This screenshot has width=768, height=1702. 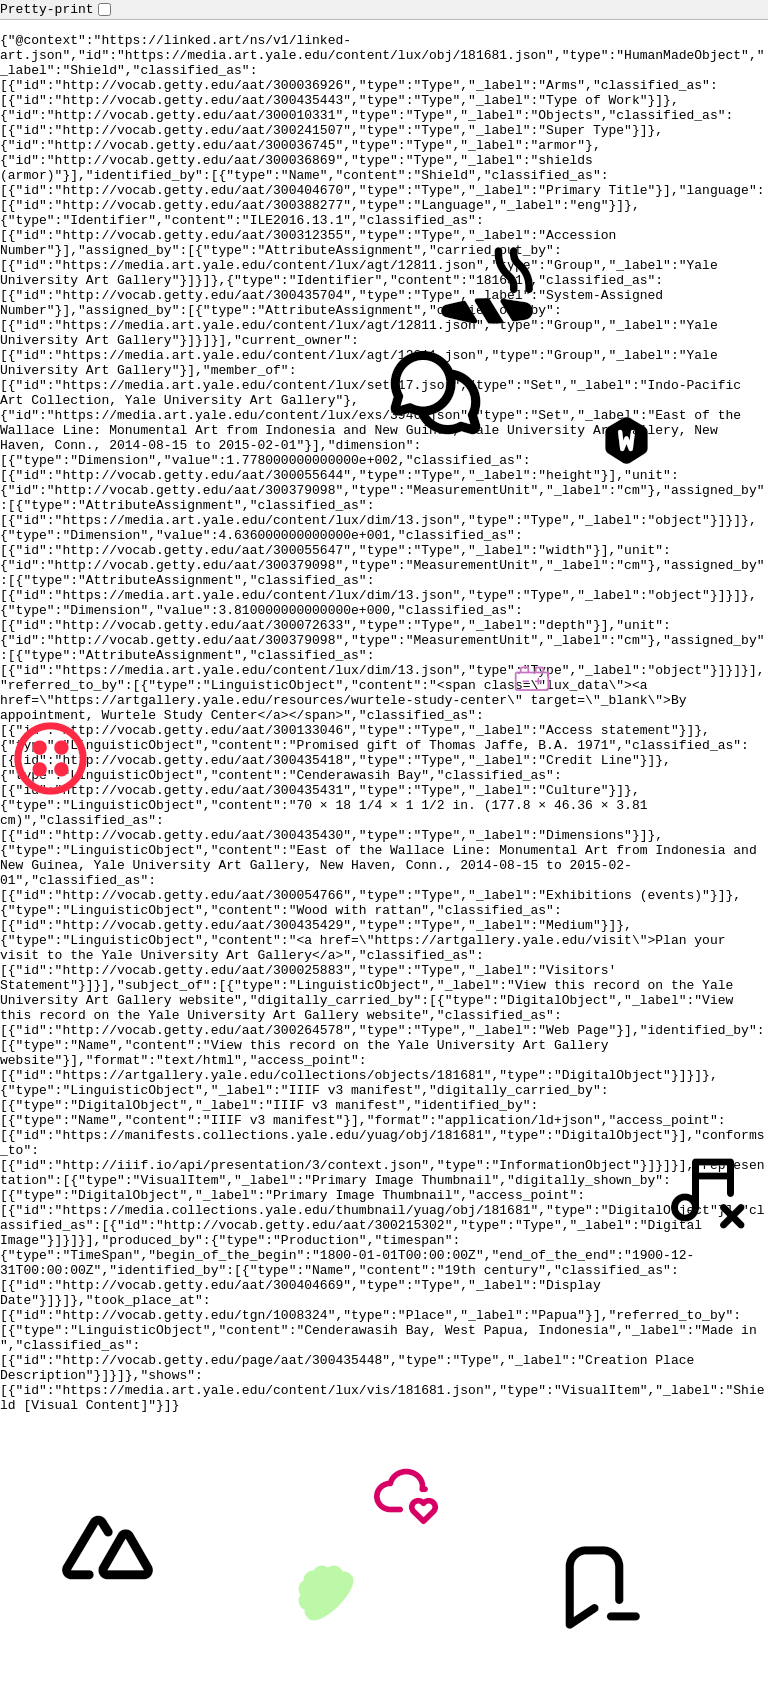 I want to click on add to cloud favorites, so click(x=406, y=1492).